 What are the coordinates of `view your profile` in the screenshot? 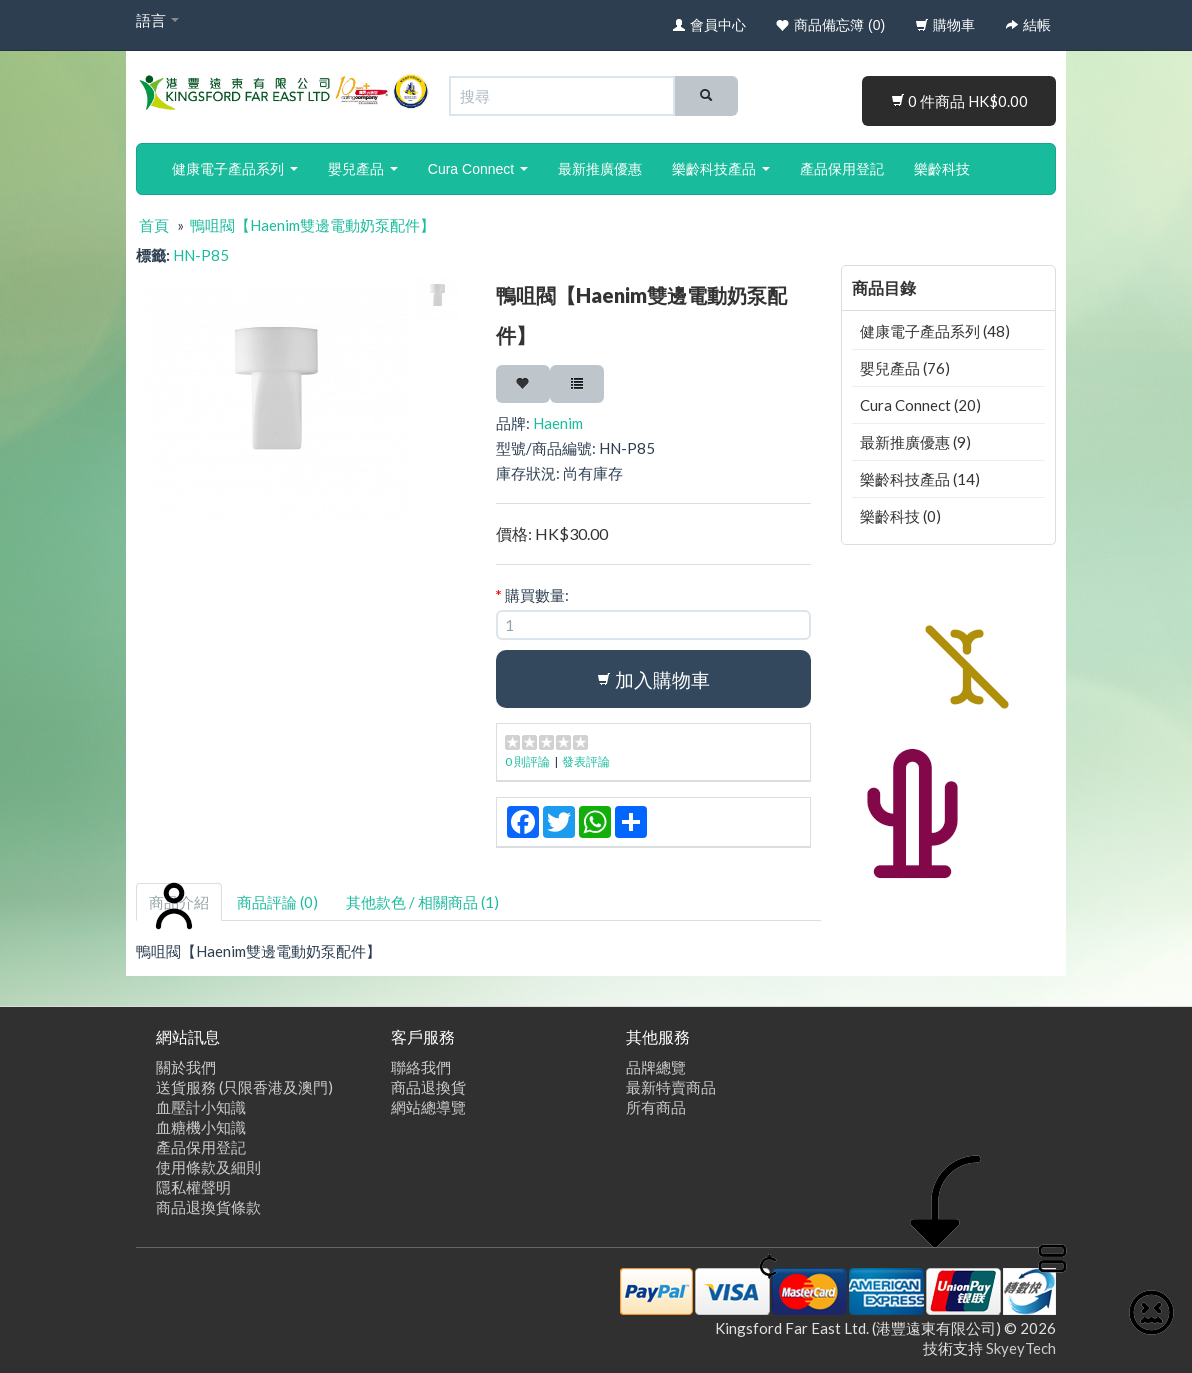 It's located at (174, 906).